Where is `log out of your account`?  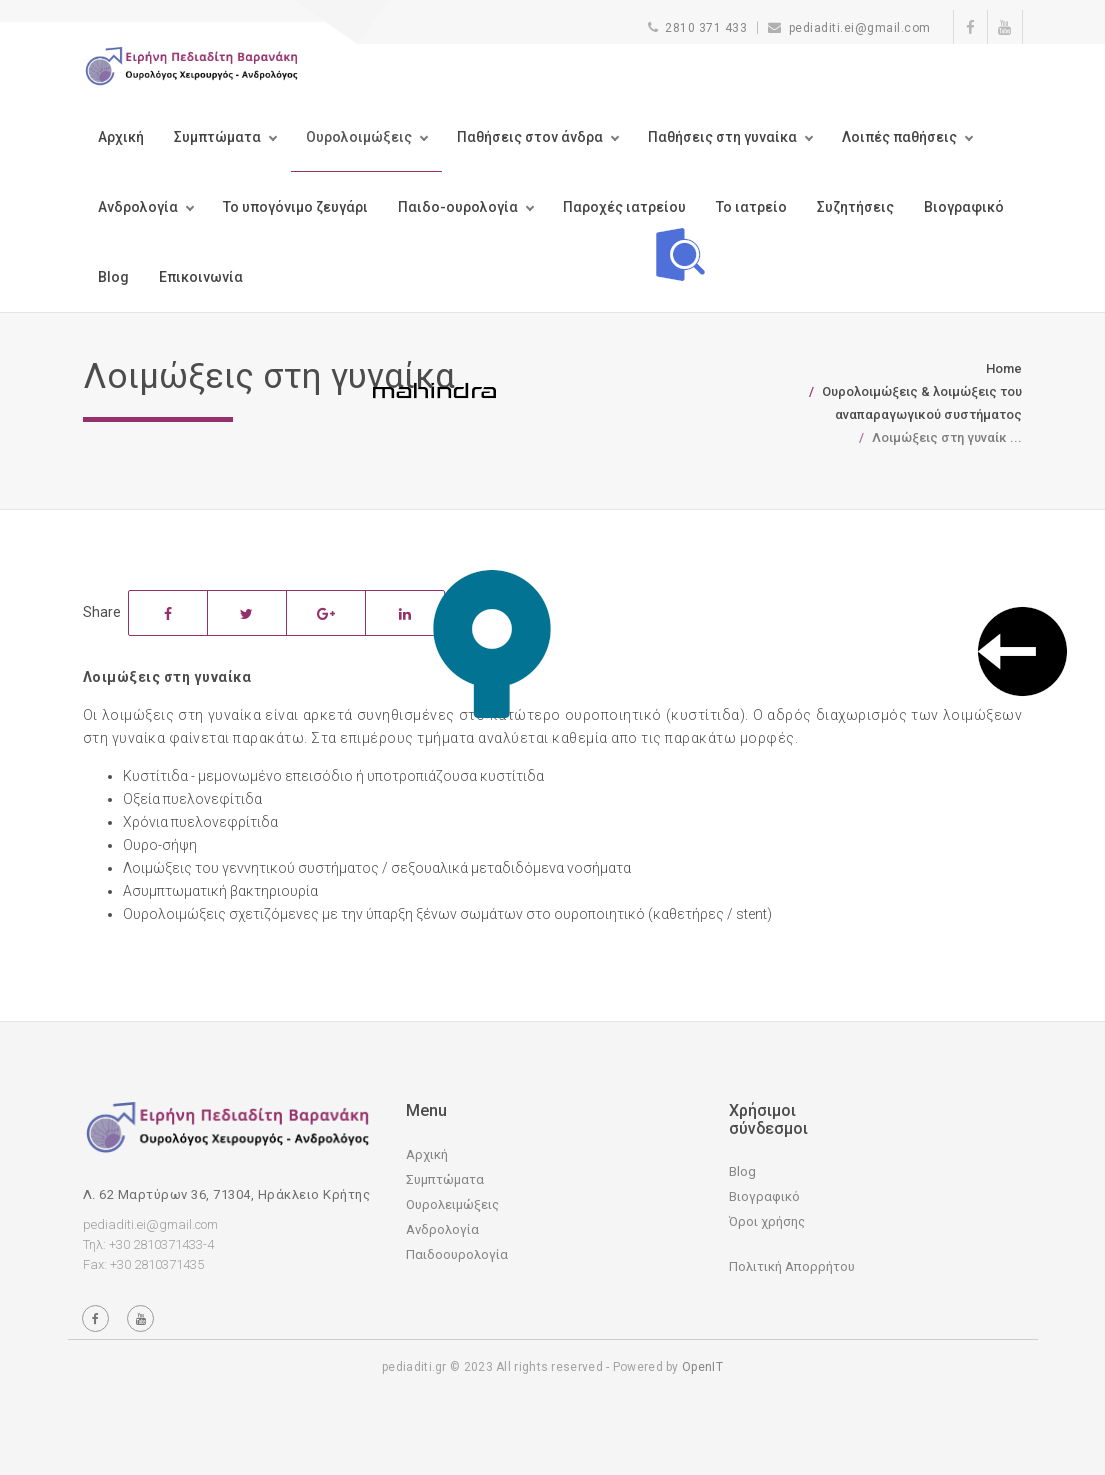 log out of your account is located at coordinates (1022, 651).